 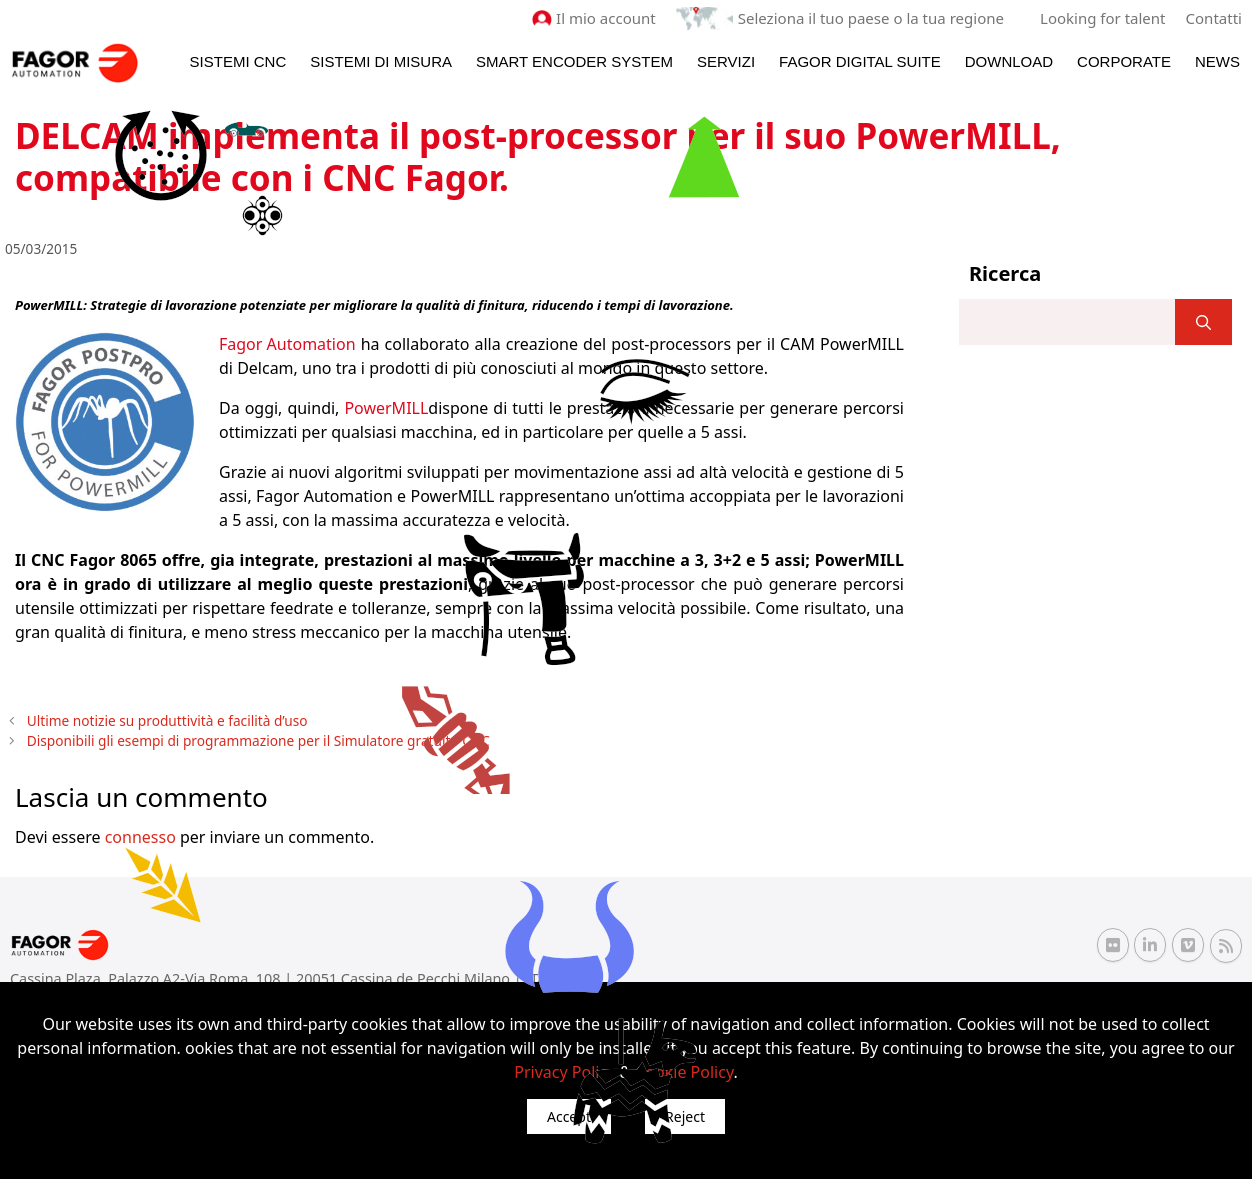 I want to click on access viking or warrior-themed game content, so click(x=570, y=941).